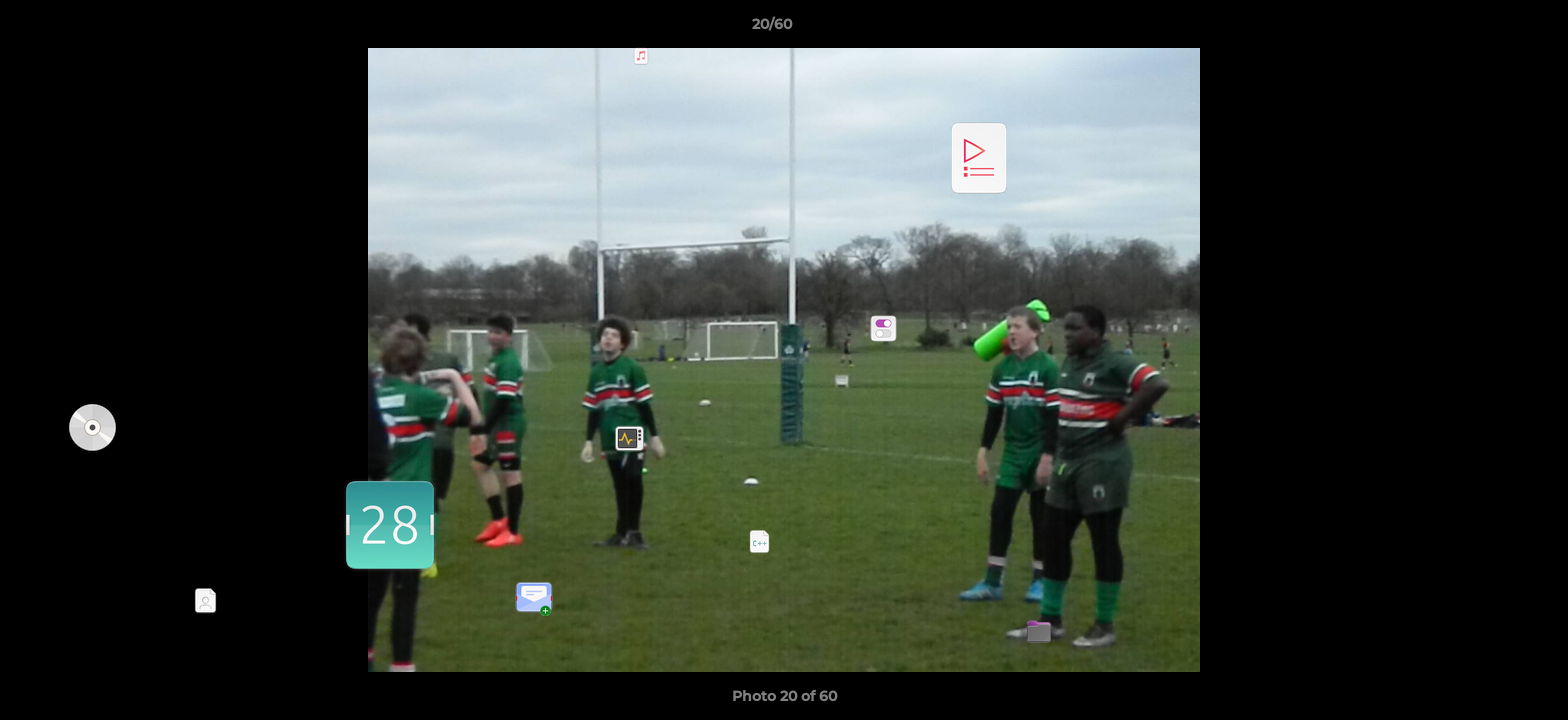 This screenshot has height=720, width=1568. Describe the element at coordinates (92, 427) in the screenshot. I see `access CD/DVD drive or optical media` at that location.